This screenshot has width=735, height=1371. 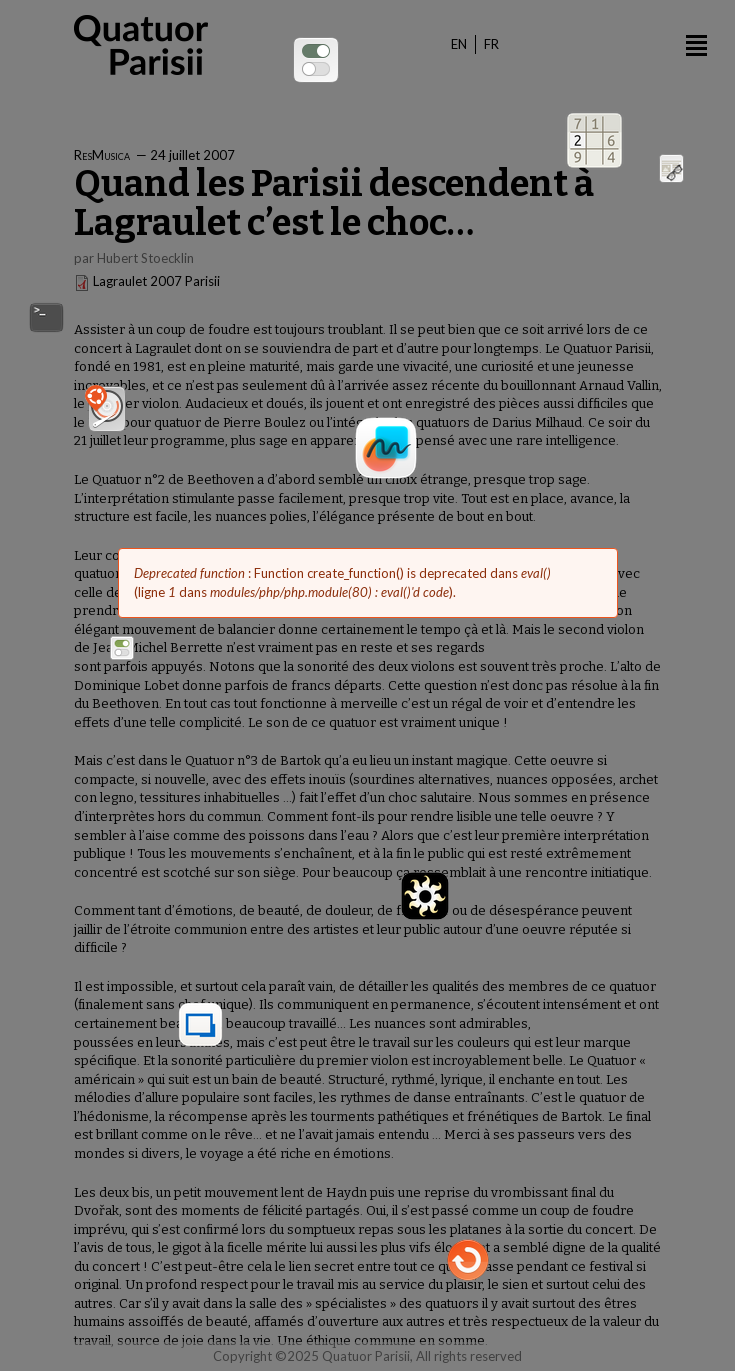 I want to click on open ubuntu livepatch settings, so click(x=468, y=1260).